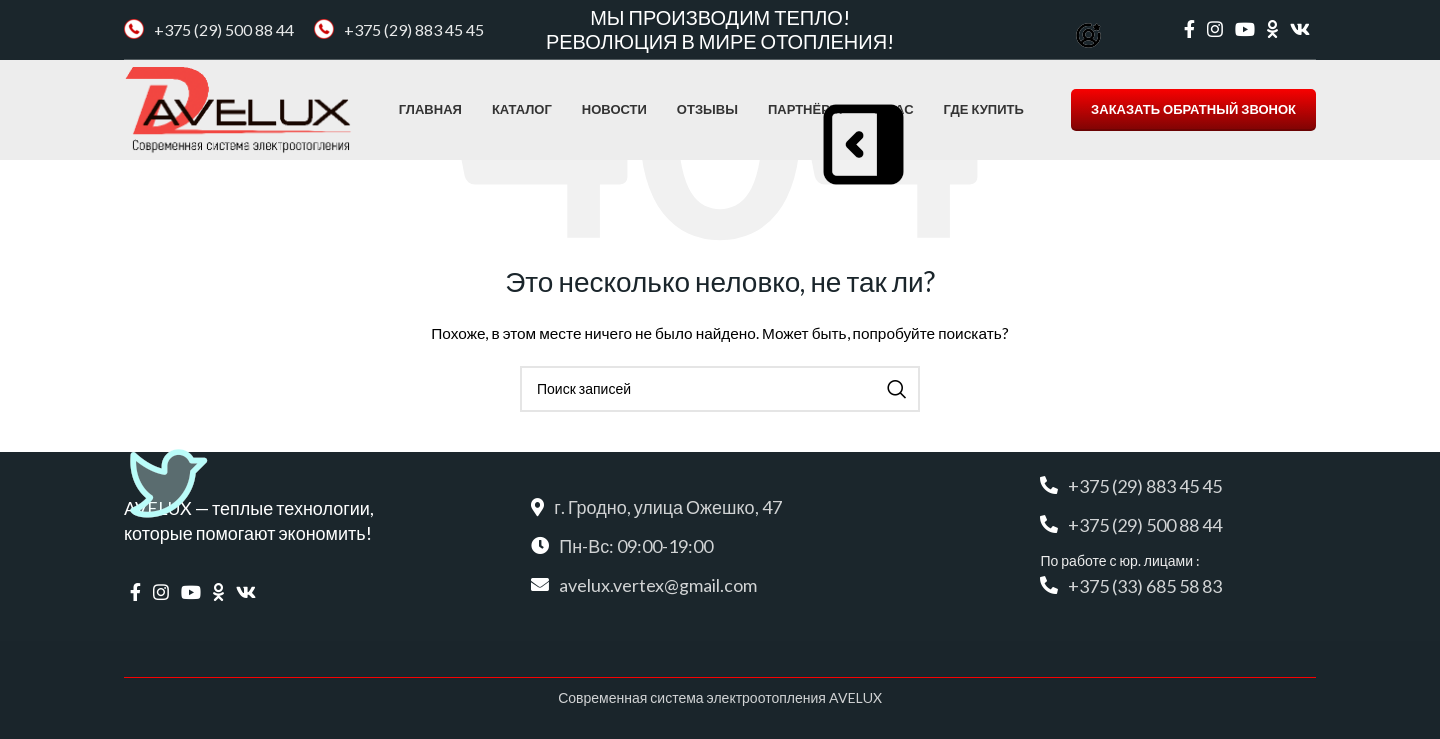  I want to click on expand the right sidebar panel, so click(863, 144).